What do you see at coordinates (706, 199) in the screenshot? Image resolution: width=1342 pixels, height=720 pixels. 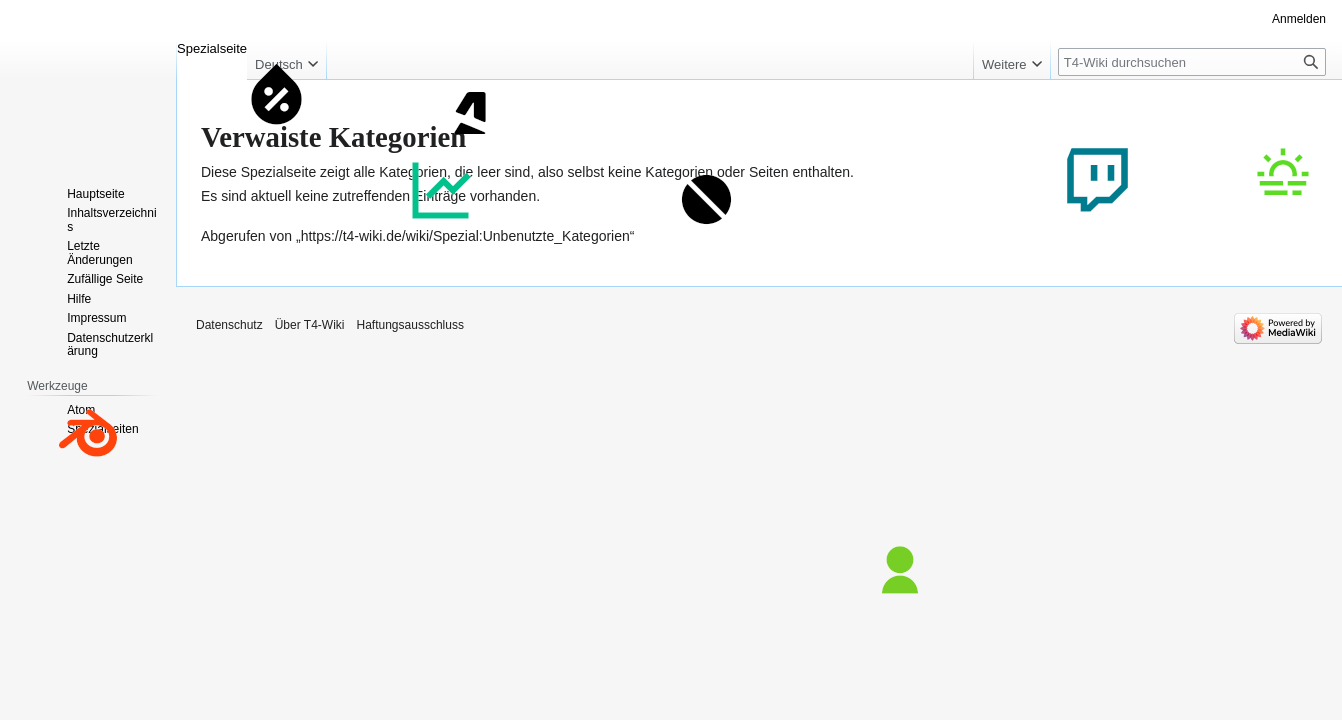 I see `indicates a blocked or restricted action` at bounding box center [706, 199].